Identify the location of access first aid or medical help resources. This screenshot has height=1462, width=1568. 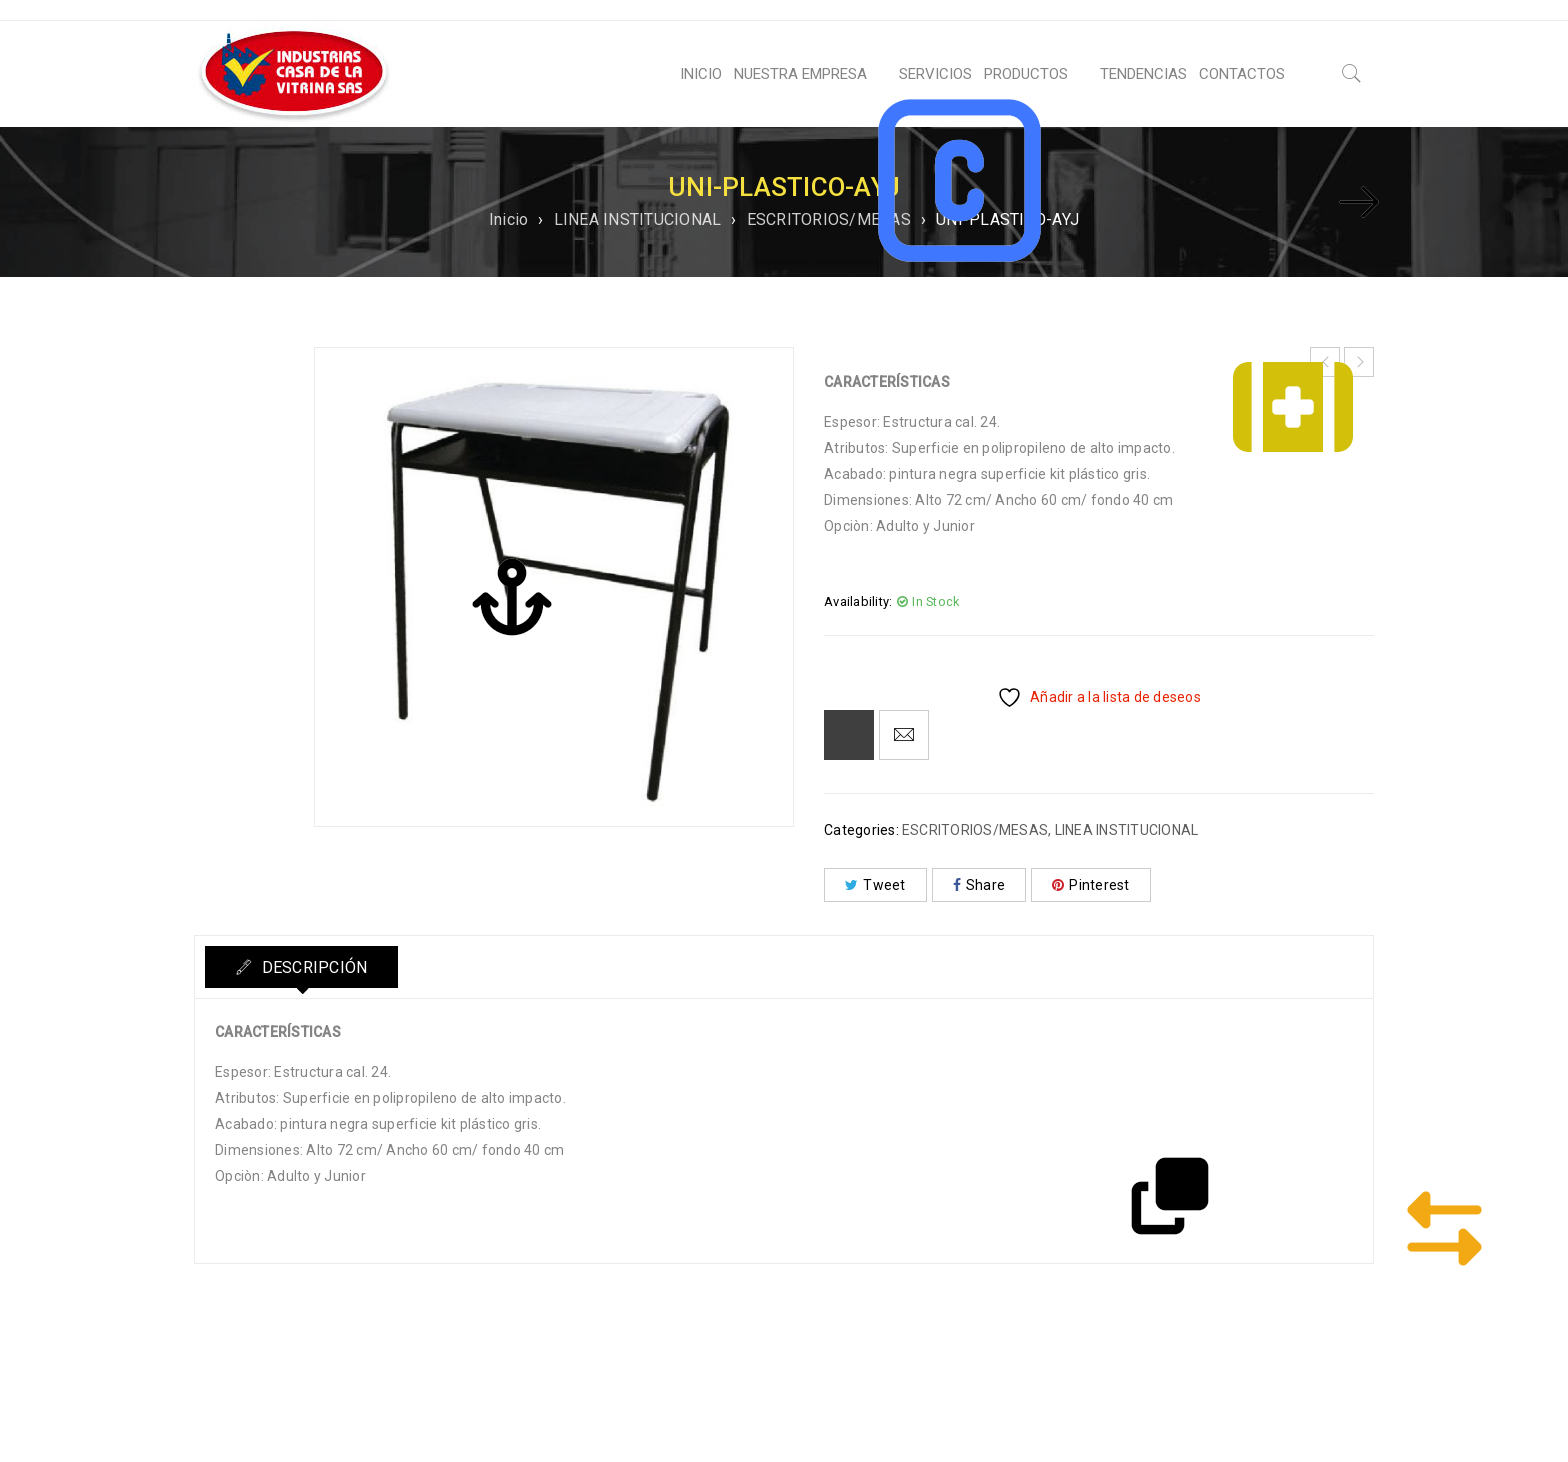
(1293, 407).